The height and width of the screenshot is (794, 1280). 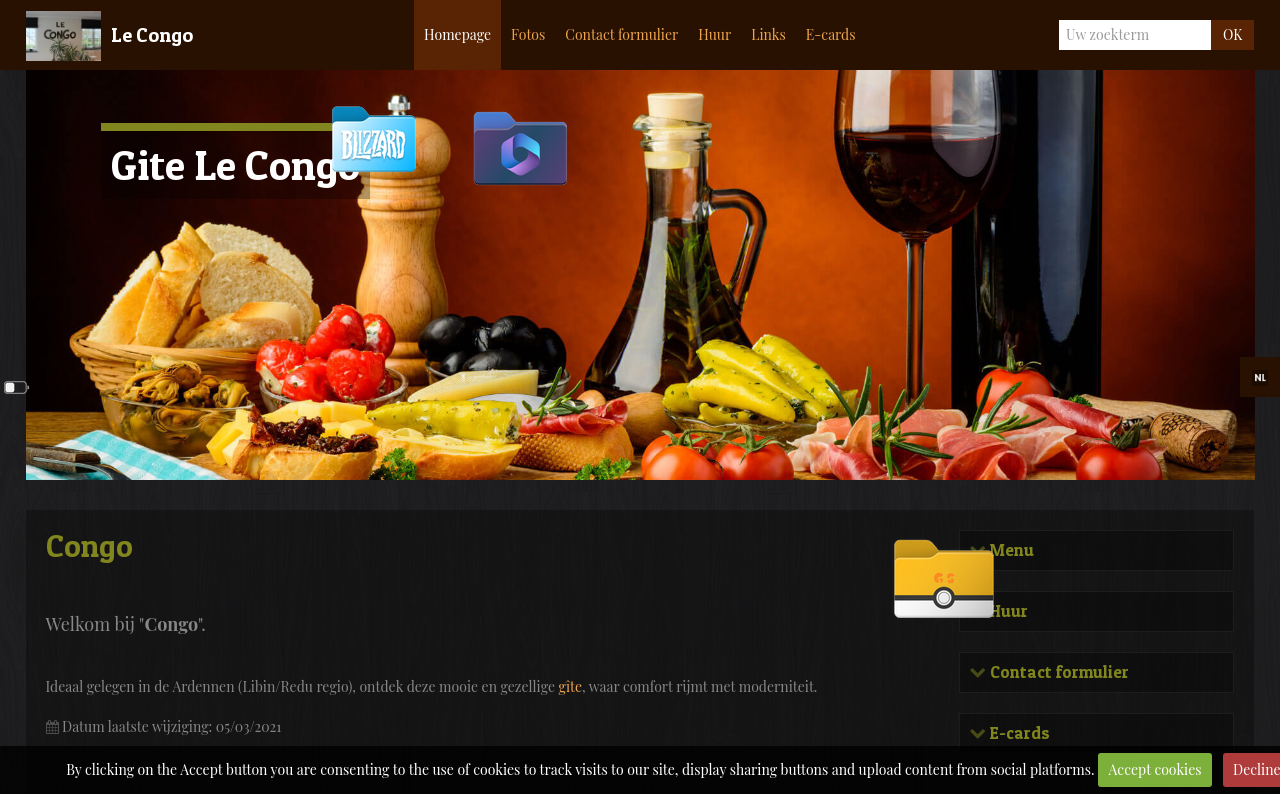 I want to click on indicates battery level at 40%, so click(x=16, y=387).